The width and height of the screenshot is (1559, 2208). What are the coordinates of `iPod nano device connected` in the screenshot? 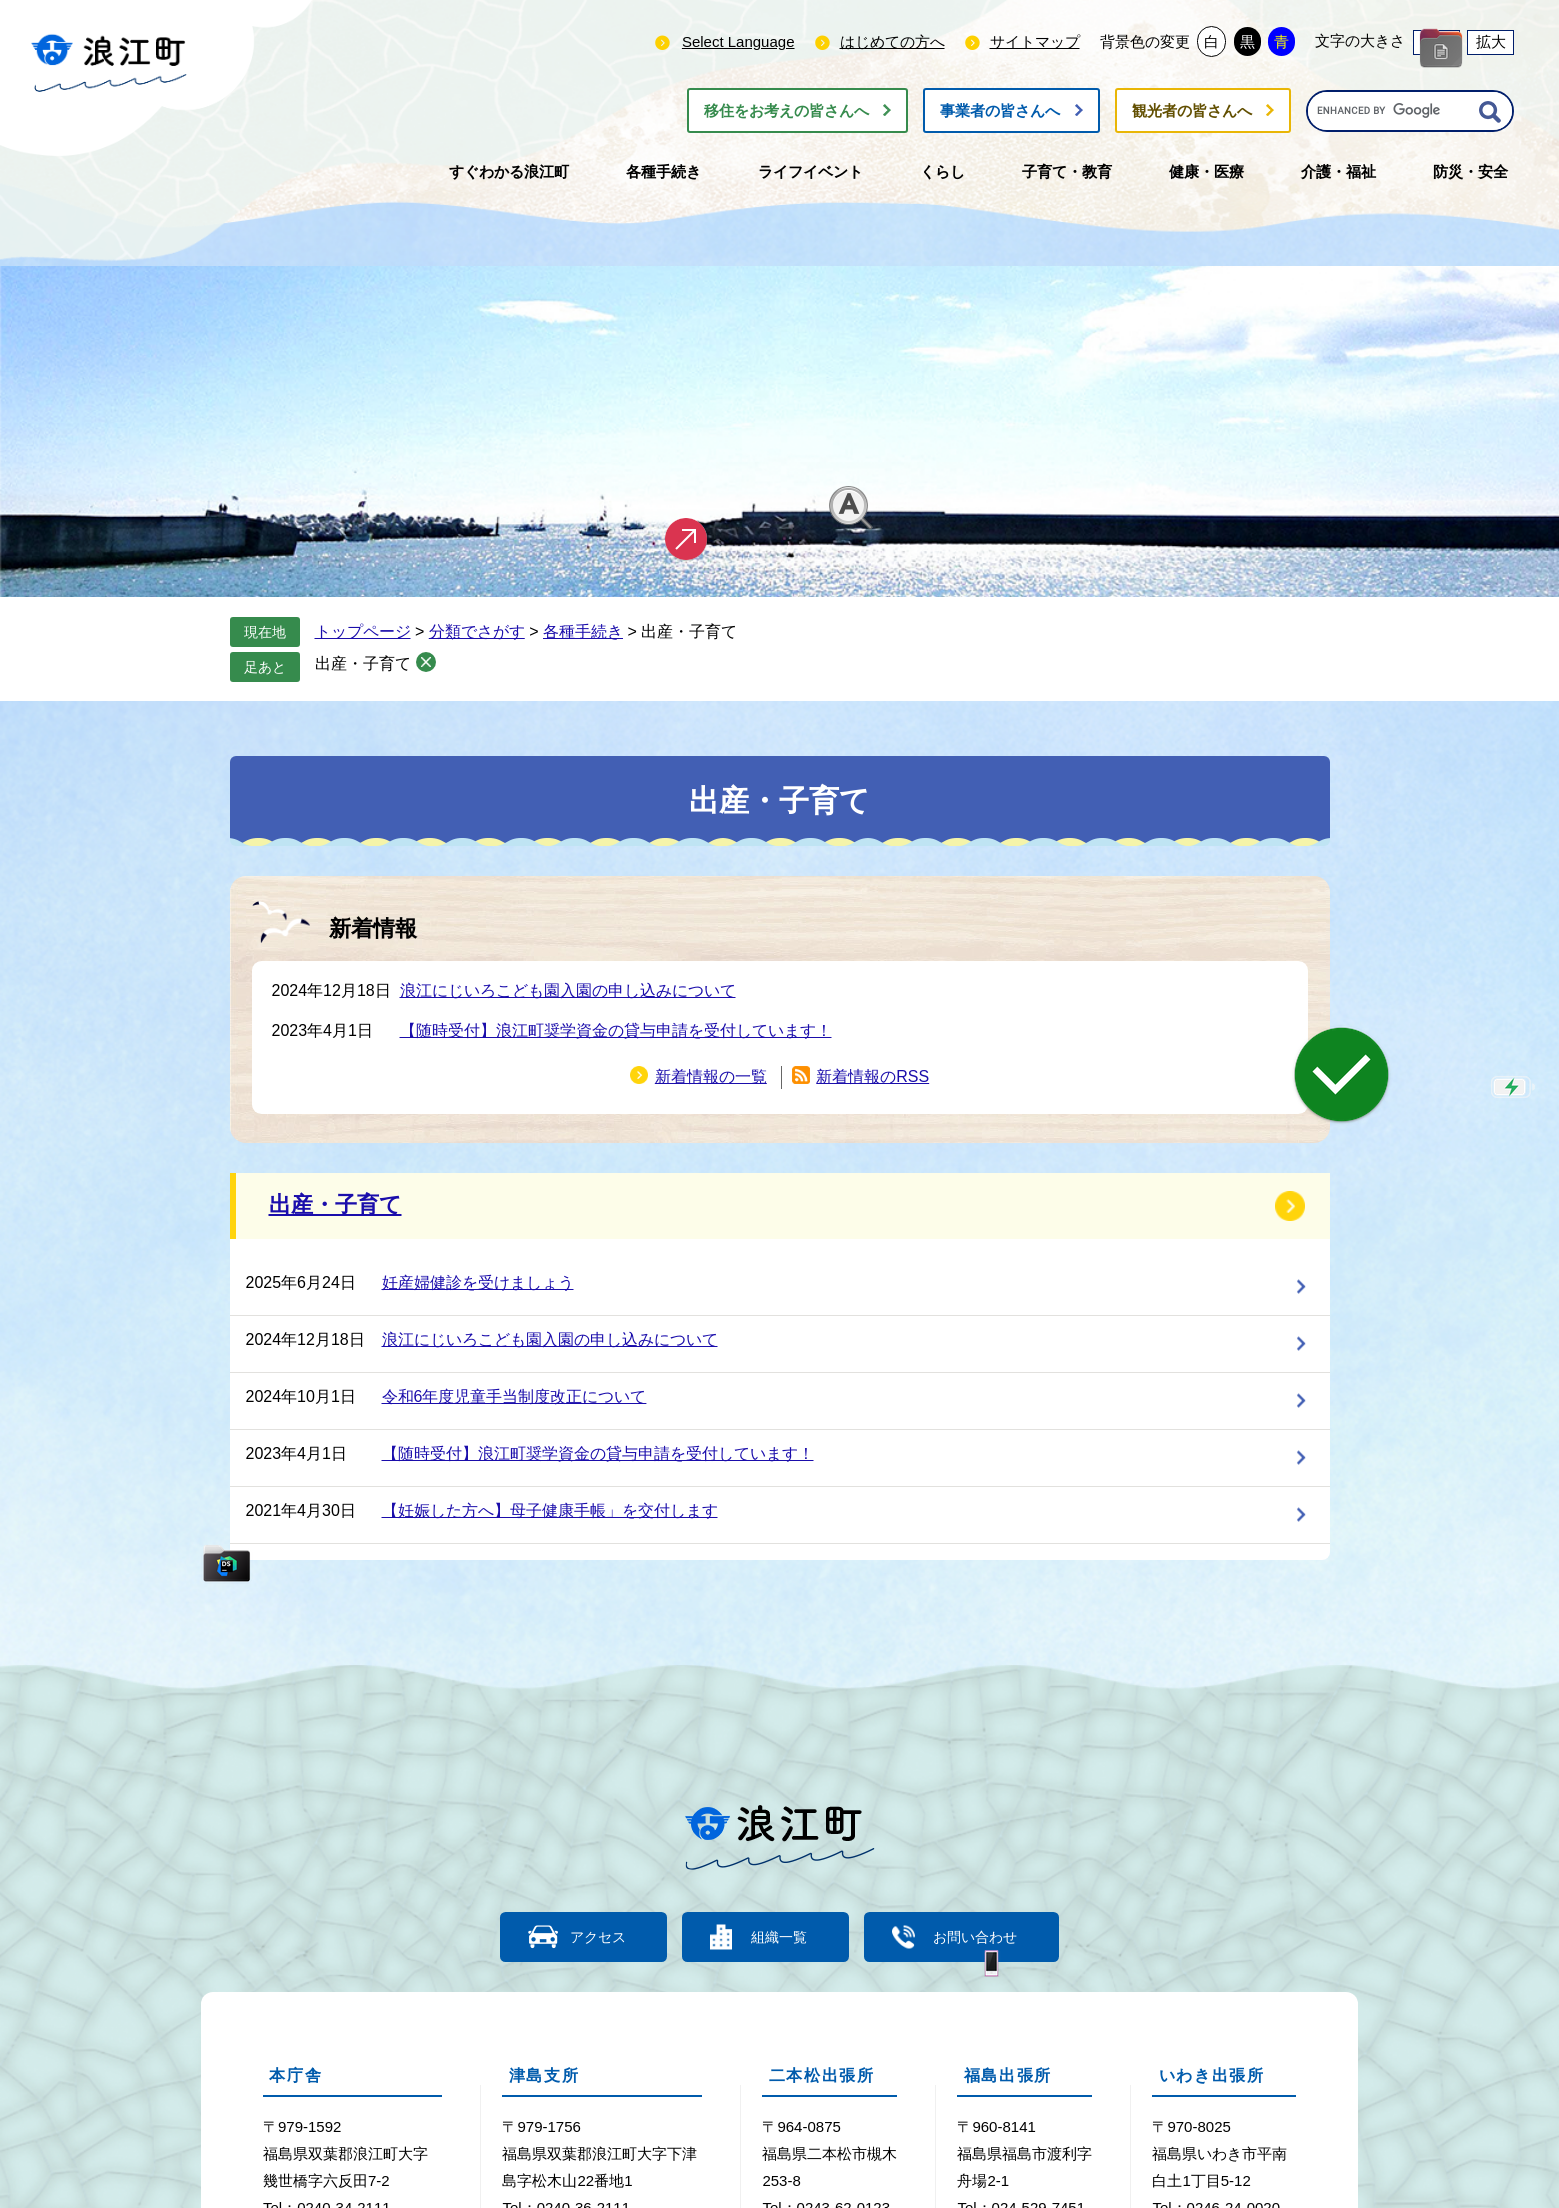 It's located at (991, 1963).